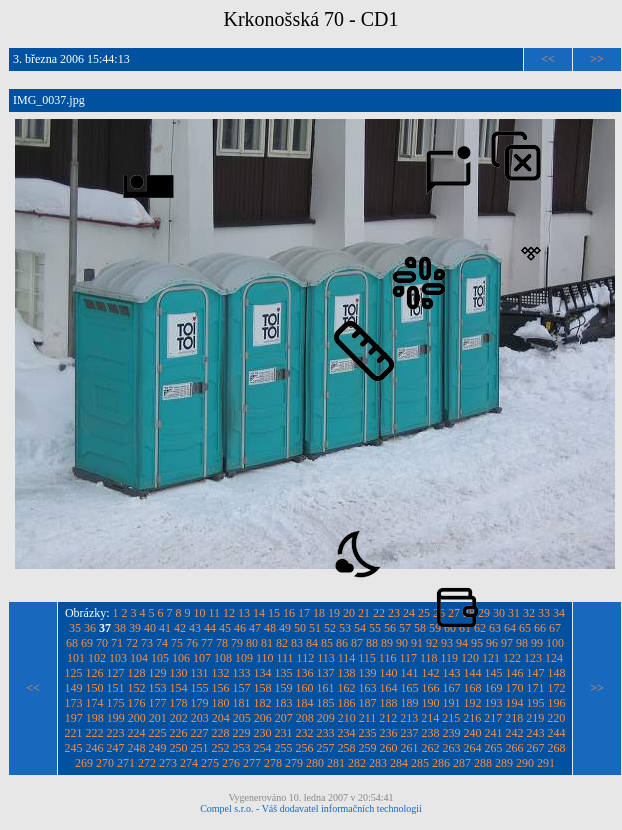 Image resolution: width=622 pixels, height=830 pixels. Describe the element at coordinates (364, 351) in the screenshot. I see `access measurement tools` at that location.